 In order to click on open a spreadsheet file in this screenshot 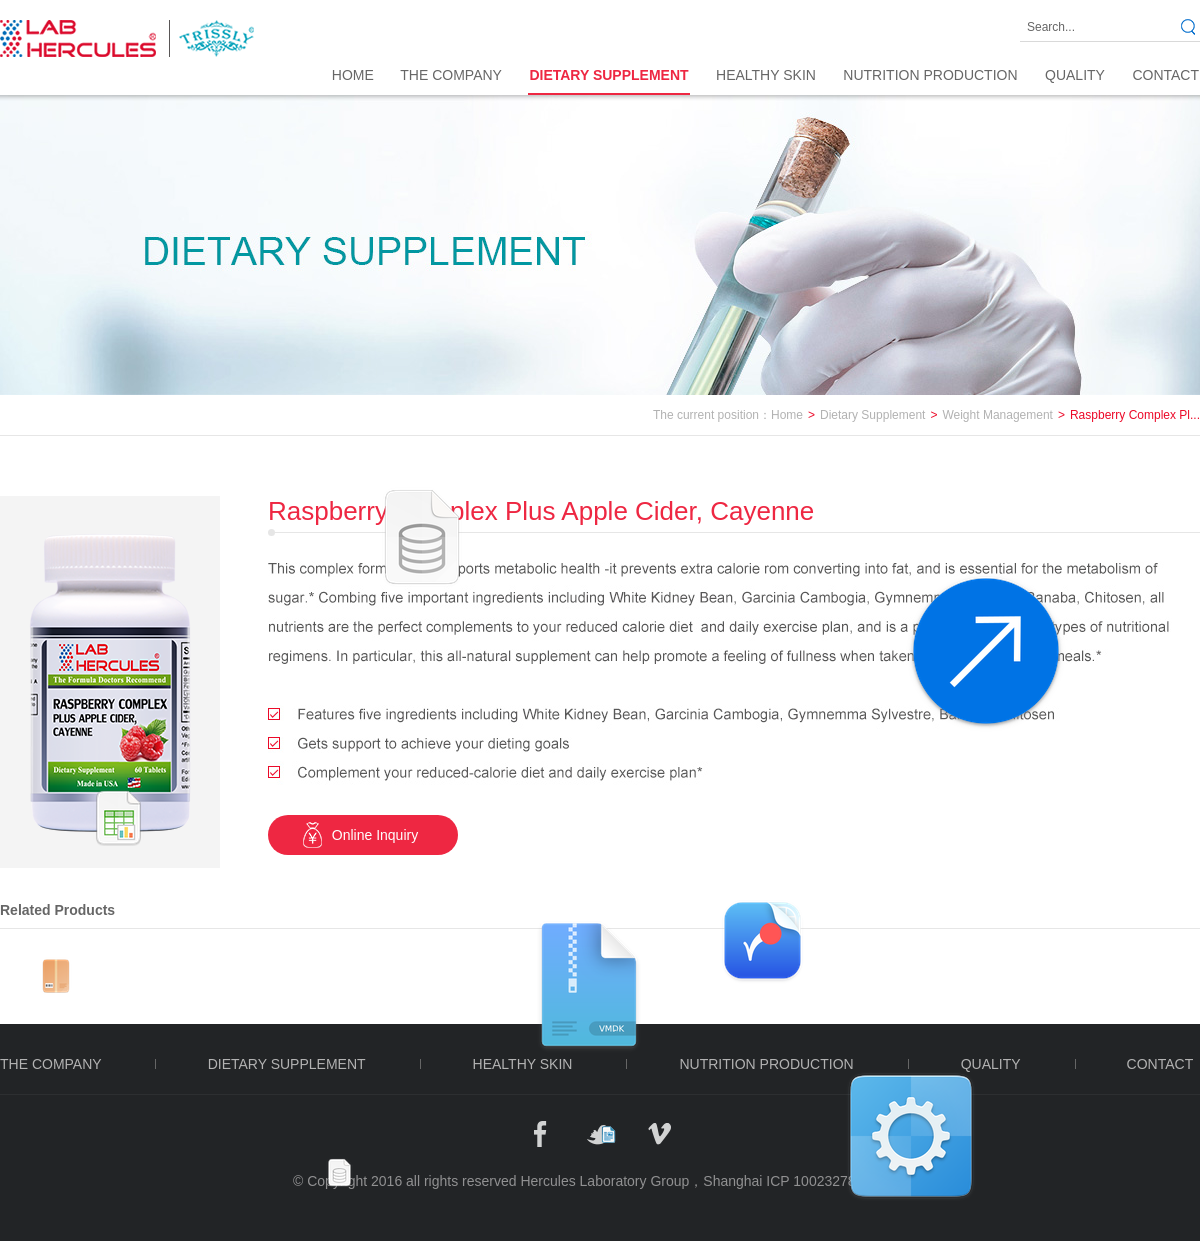, I will do `click(118, 817)`.